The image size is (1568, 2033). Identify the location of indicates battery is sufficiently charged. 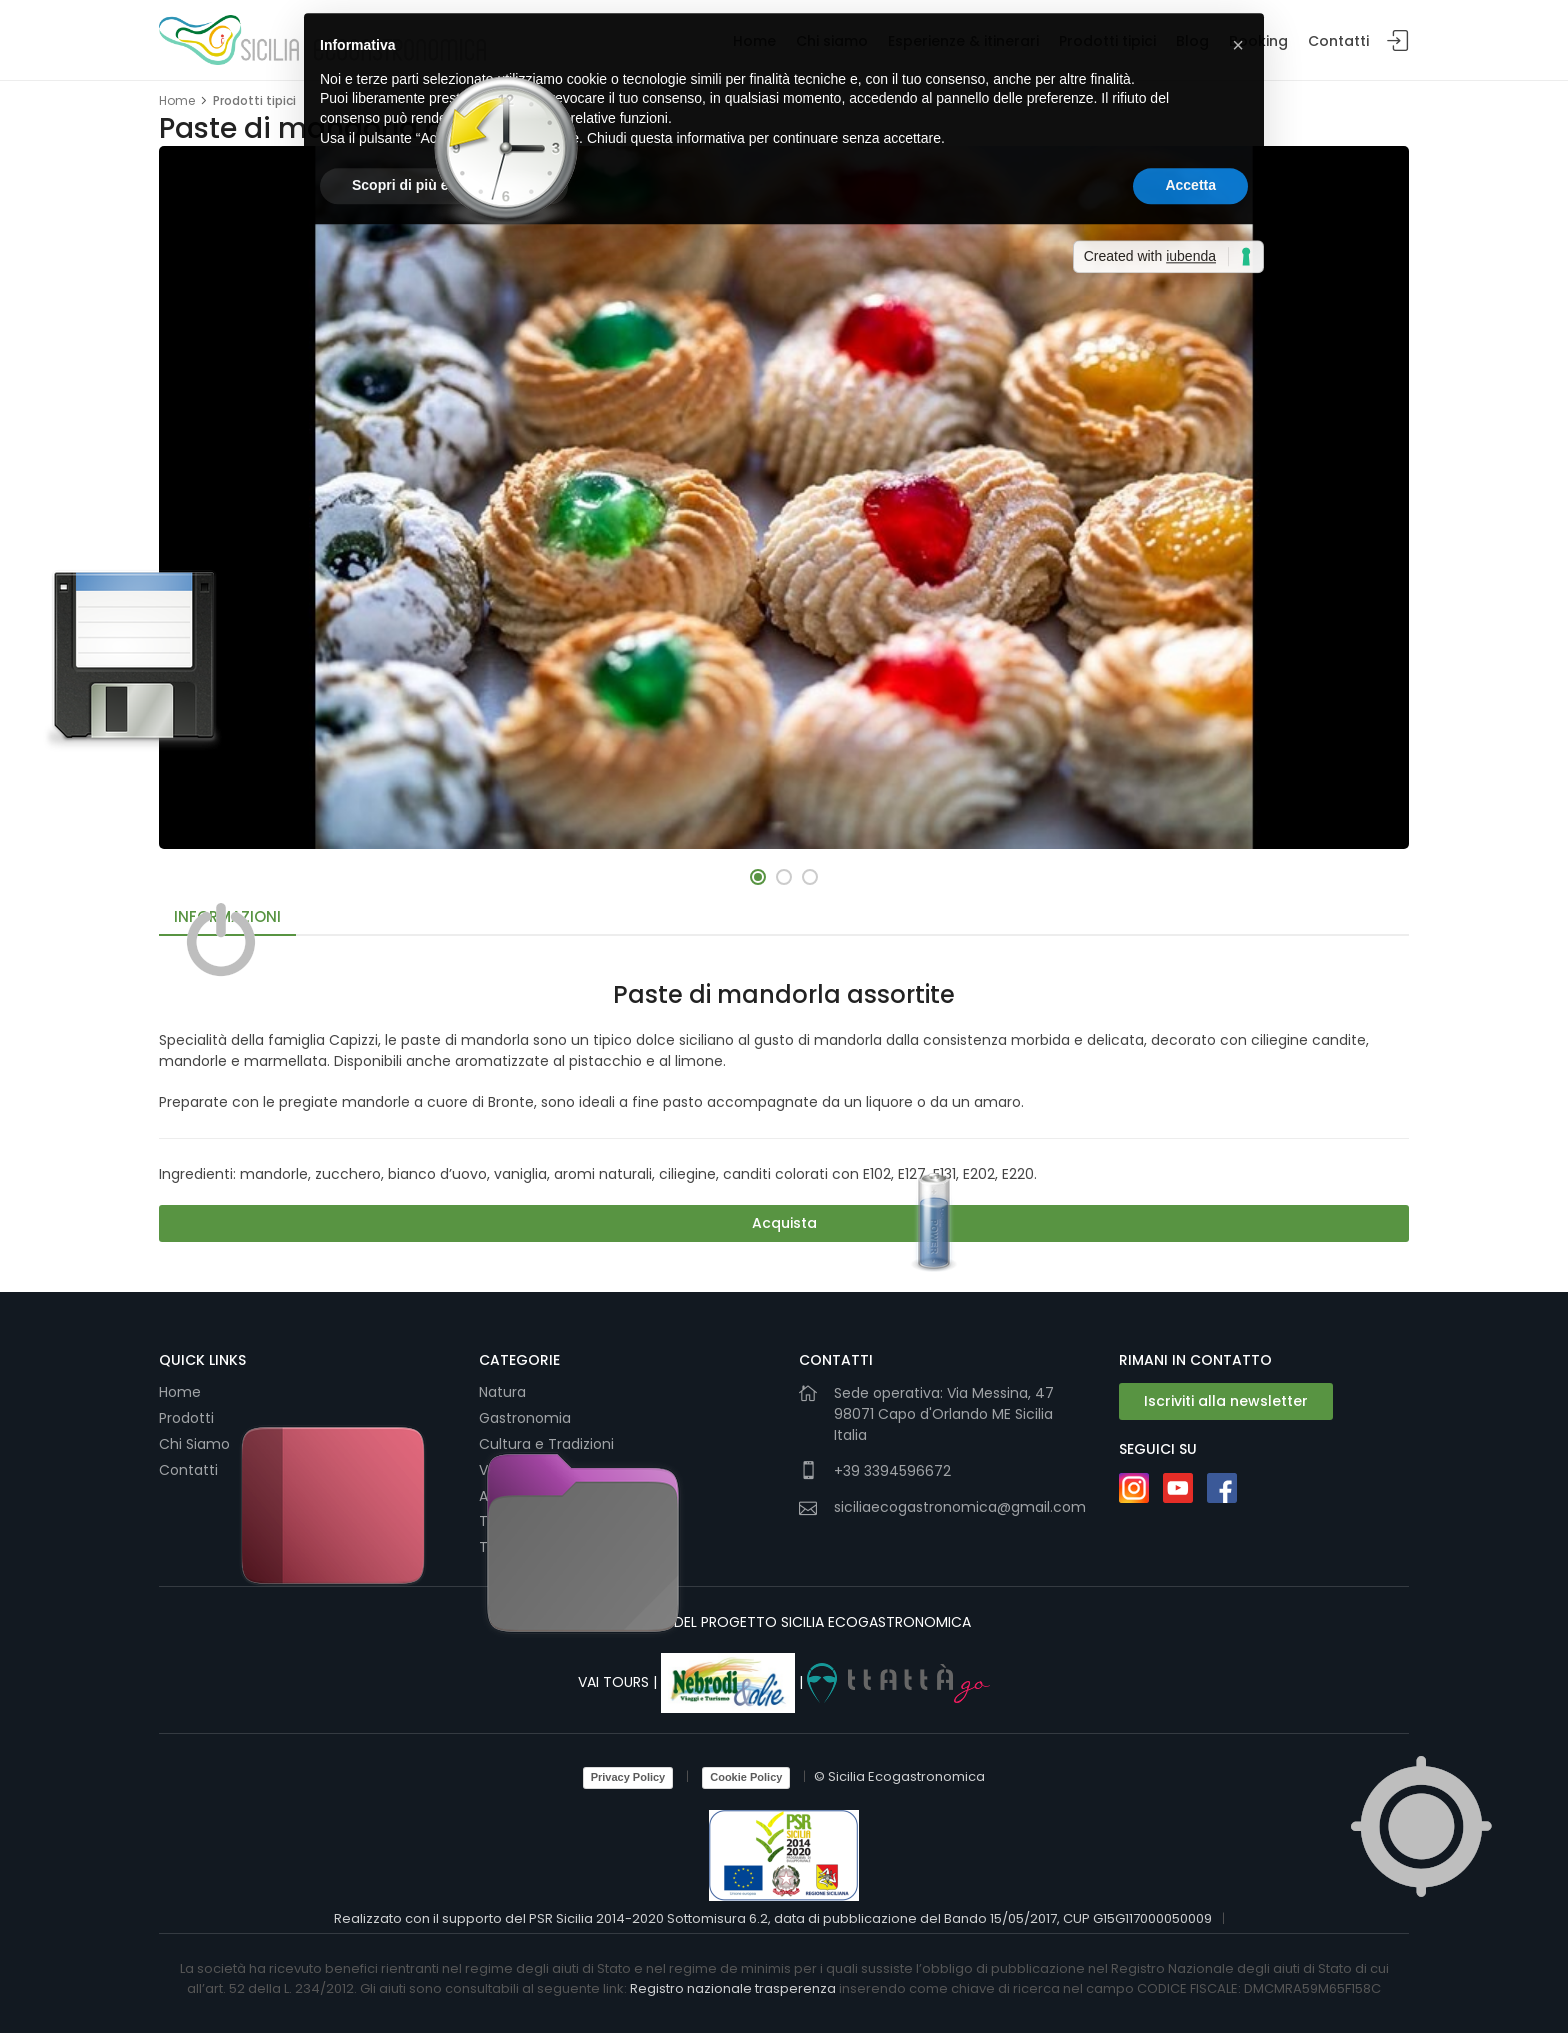
(934, 1223).